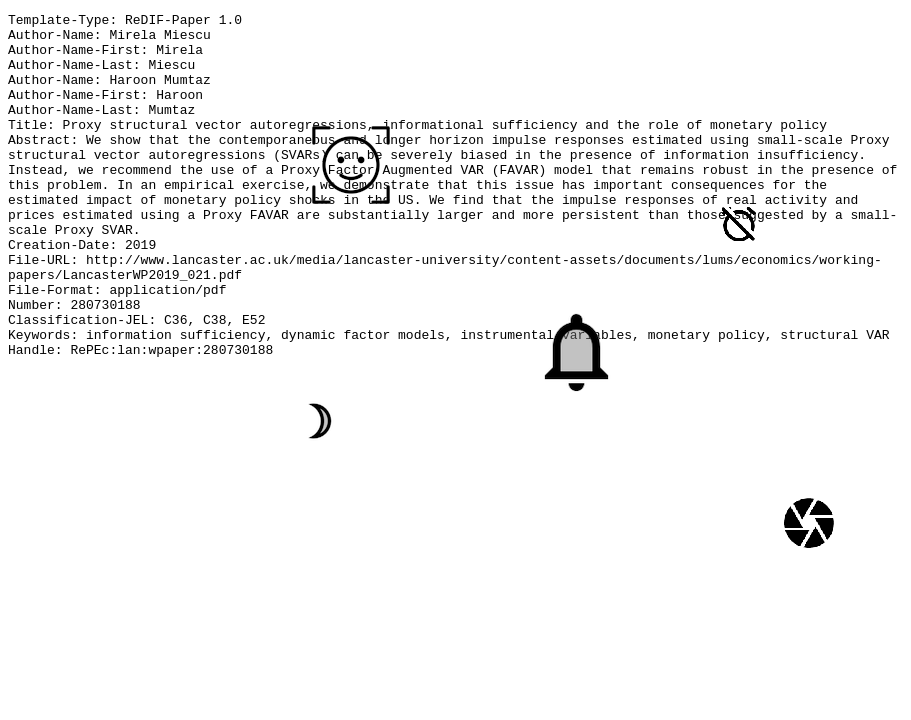  What do you see at coordinates (319, 421) in the screenshot?
I see `toggle dark mode or night theme` at bounding box center [319, 421].